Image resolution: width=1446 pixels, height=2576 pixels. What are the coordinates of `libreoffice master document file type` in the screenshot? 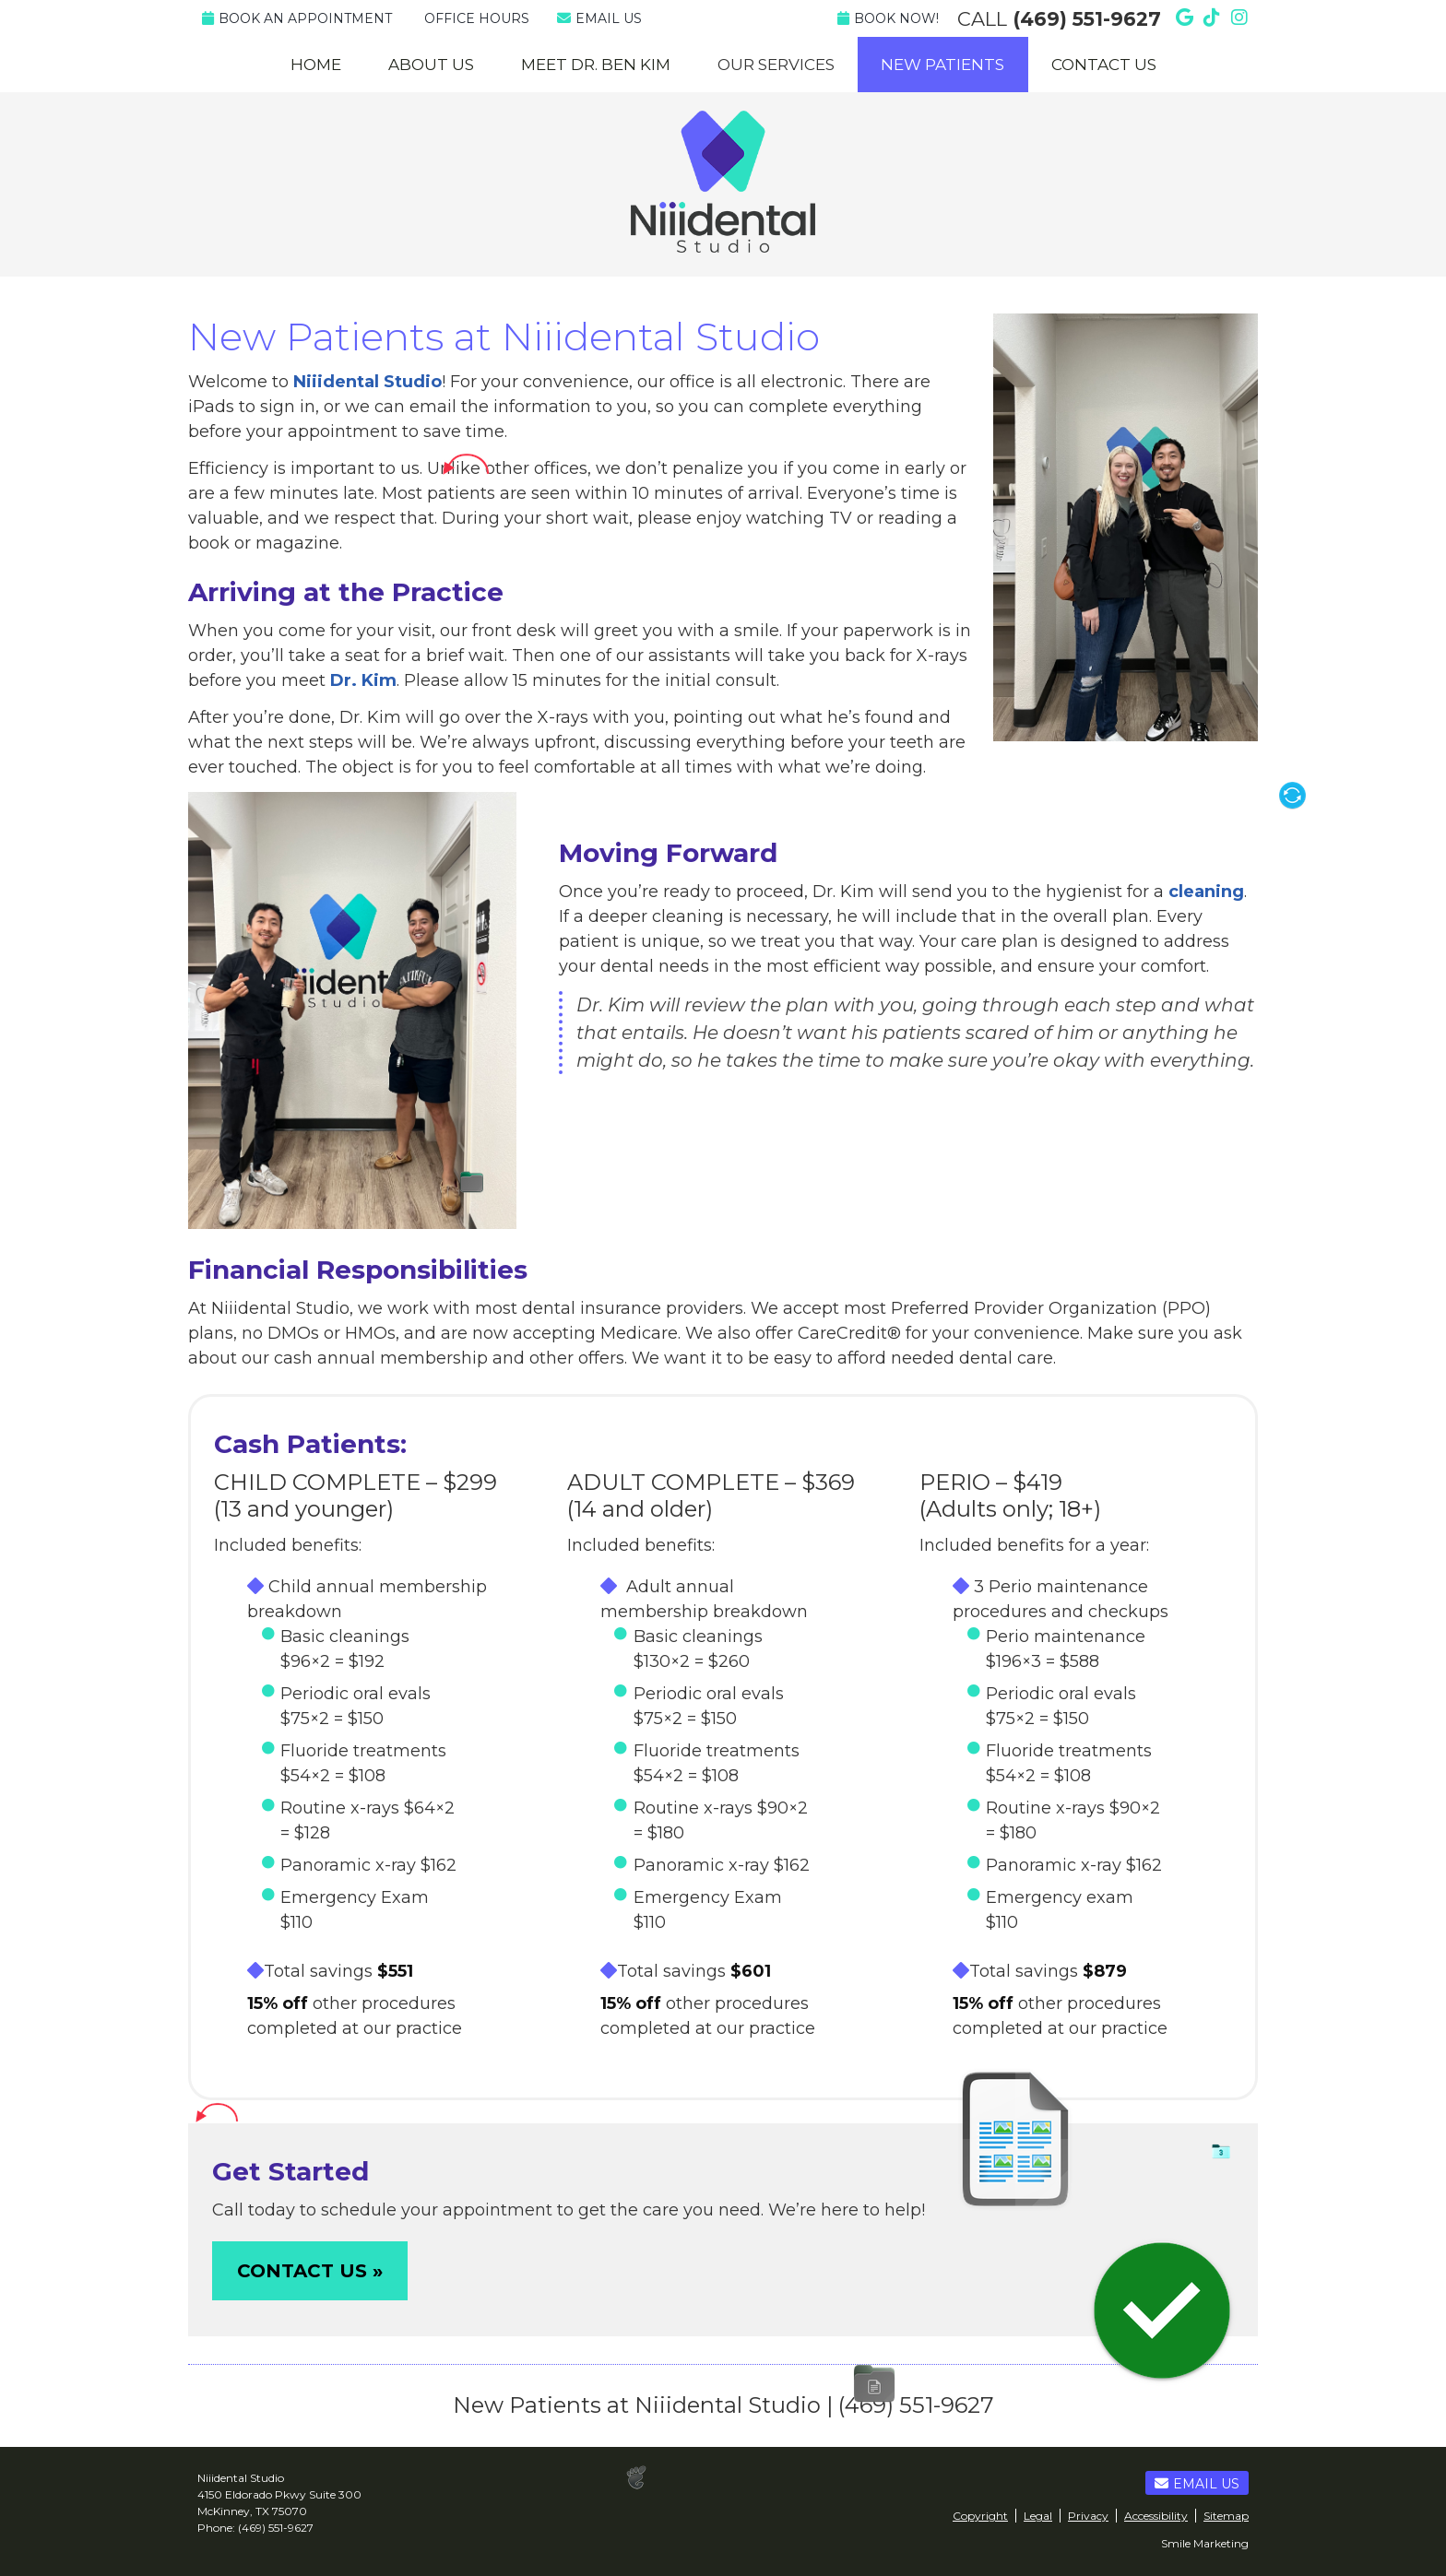 It's located at (1015, 2139).